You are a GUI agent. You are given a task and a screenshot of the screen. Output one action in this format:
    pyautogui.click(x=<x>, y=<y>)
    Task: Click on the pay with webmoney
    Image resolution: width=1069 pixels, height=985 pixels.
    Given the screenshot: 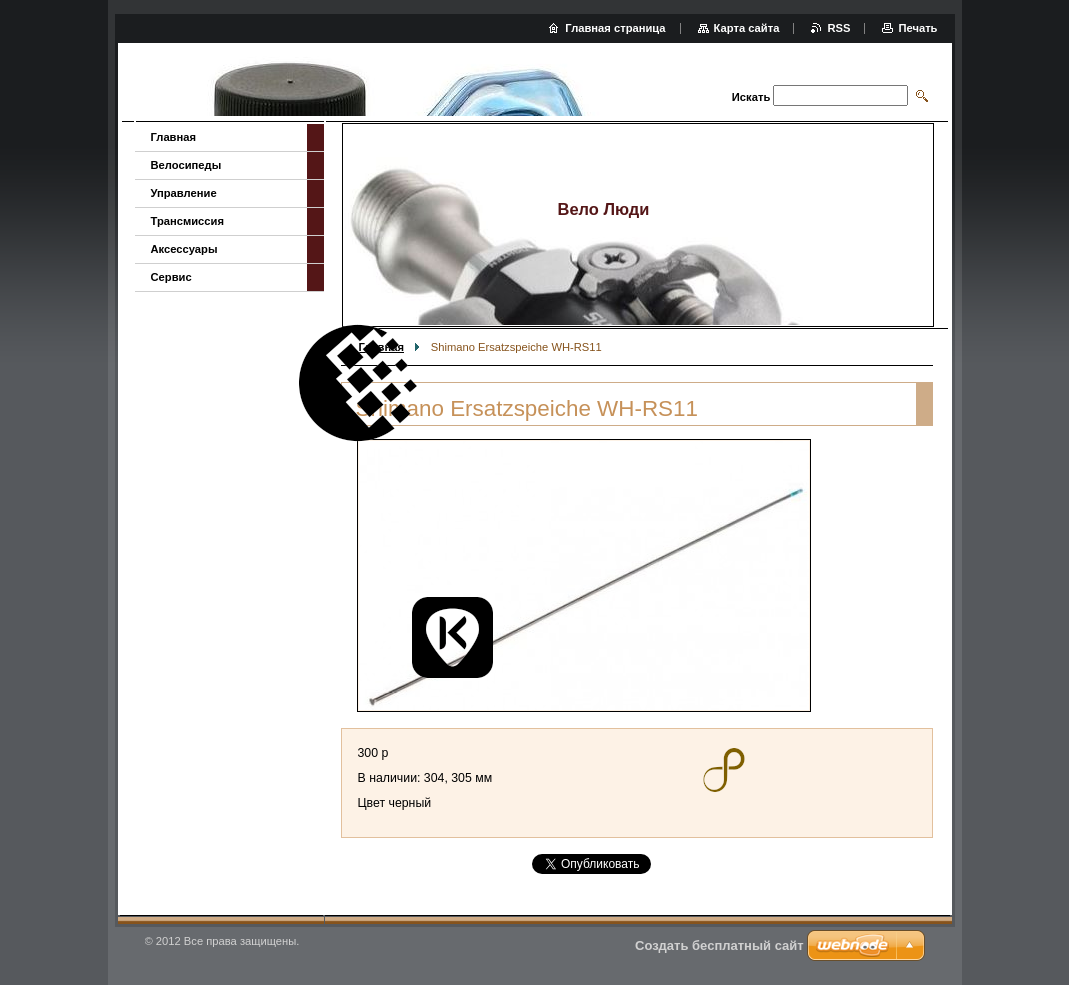 What is the action you would take?
    pyautogui.click(x=358, y=383)
    